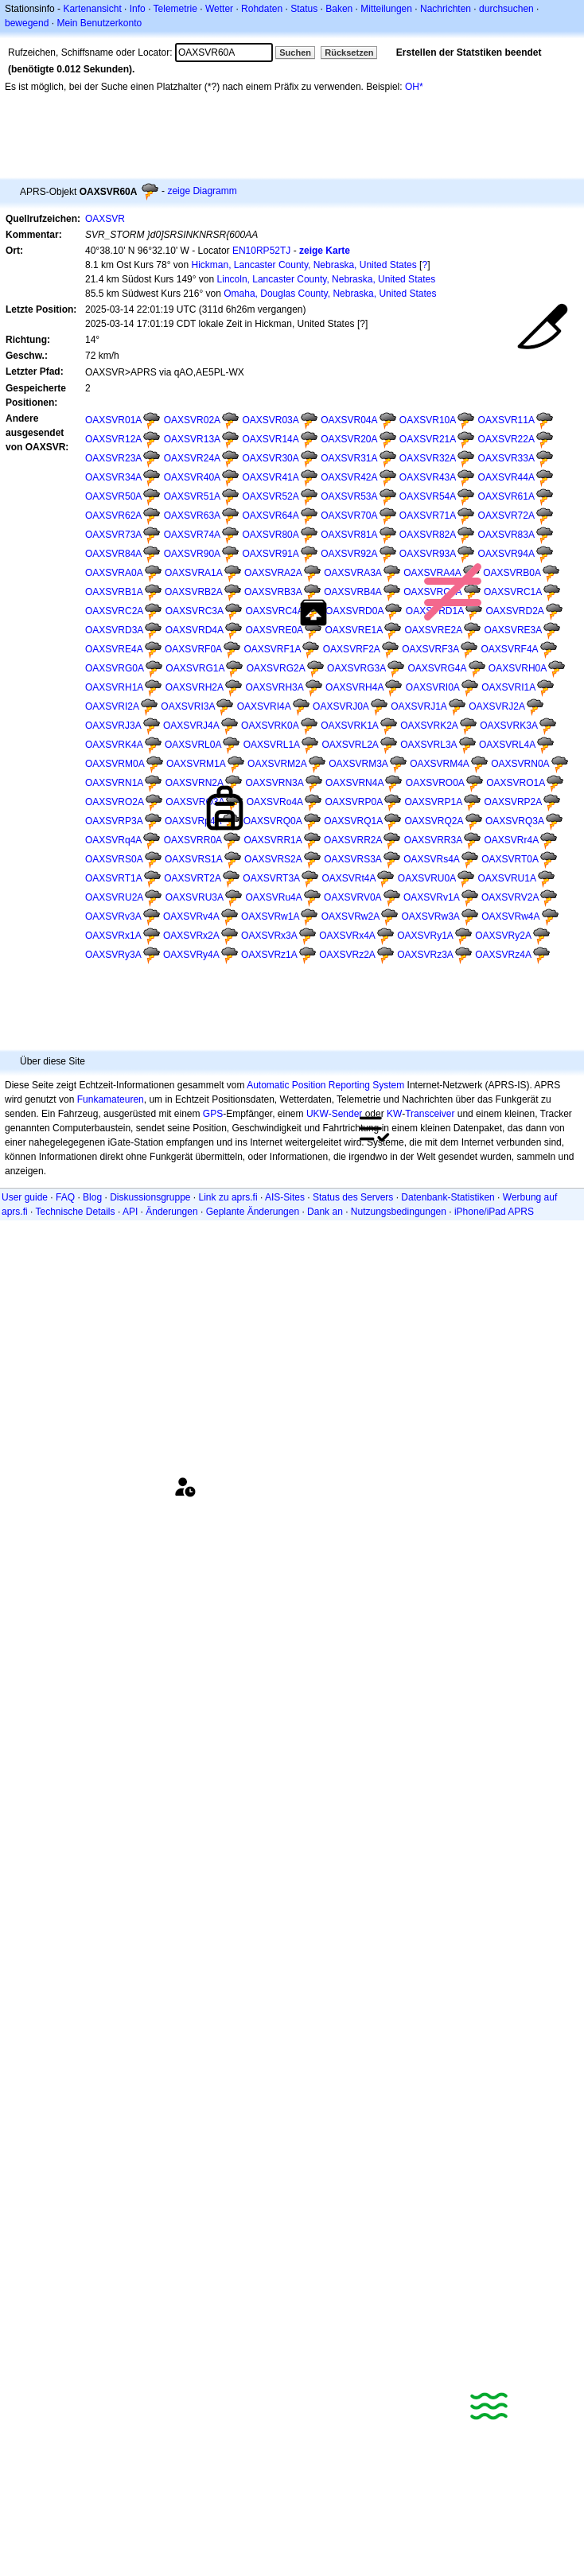  I want to click on indicates values are not equal, so click(453, 592).